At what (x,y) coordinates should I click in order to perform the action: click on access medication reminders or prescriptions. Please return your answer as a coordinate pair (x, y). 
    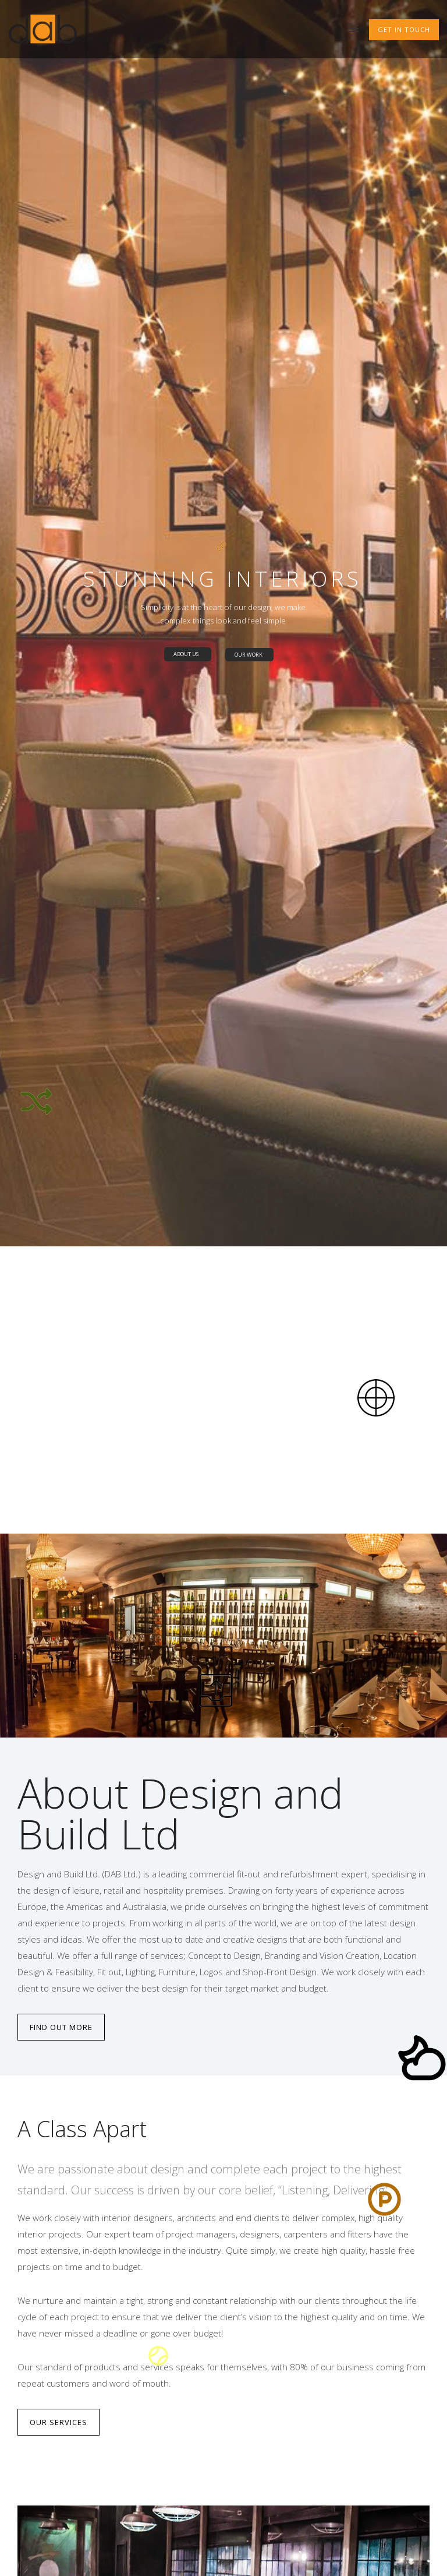
    Looking at the image, I should click on (221, 546).